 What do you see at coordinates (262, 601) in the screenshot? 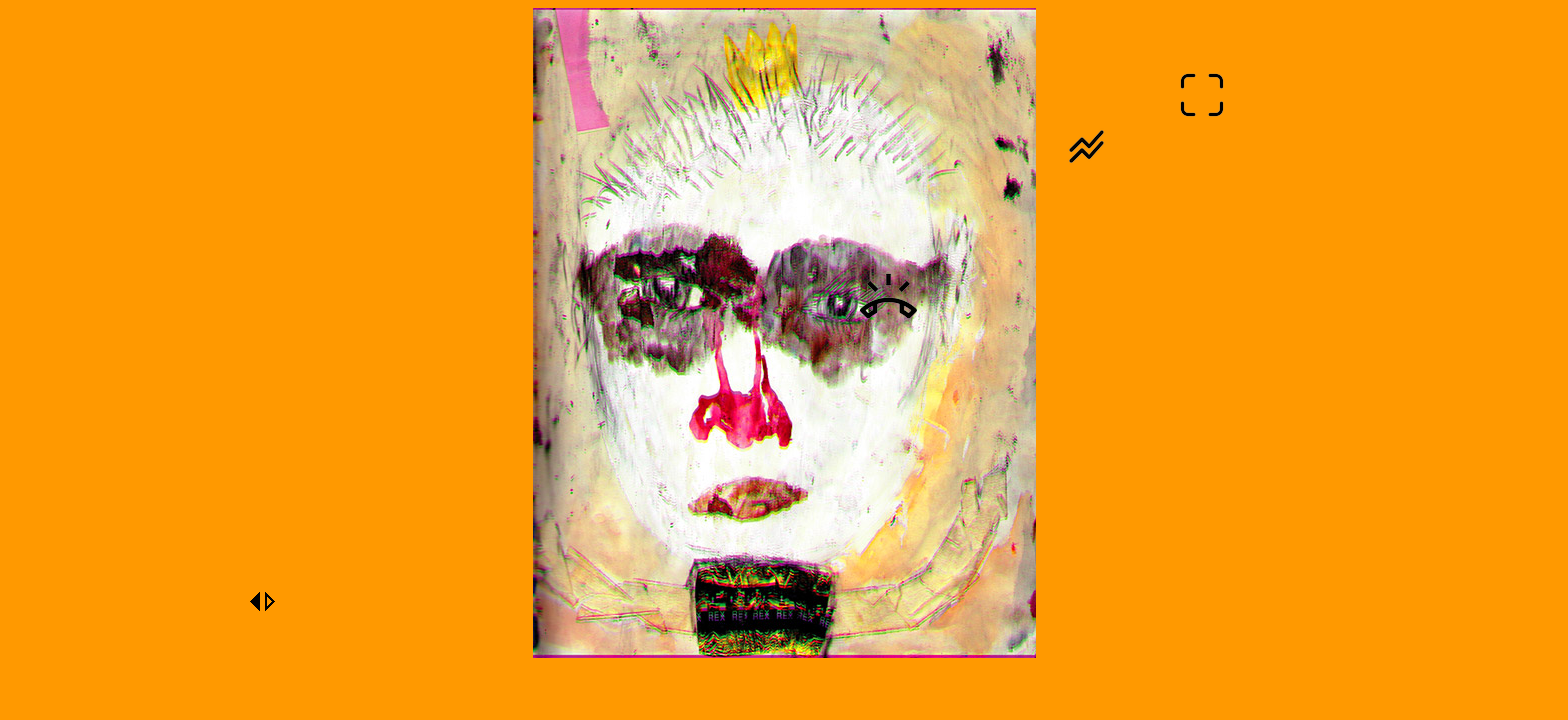
I see `switch to the right panel or view` at bounding box center [262, 601].